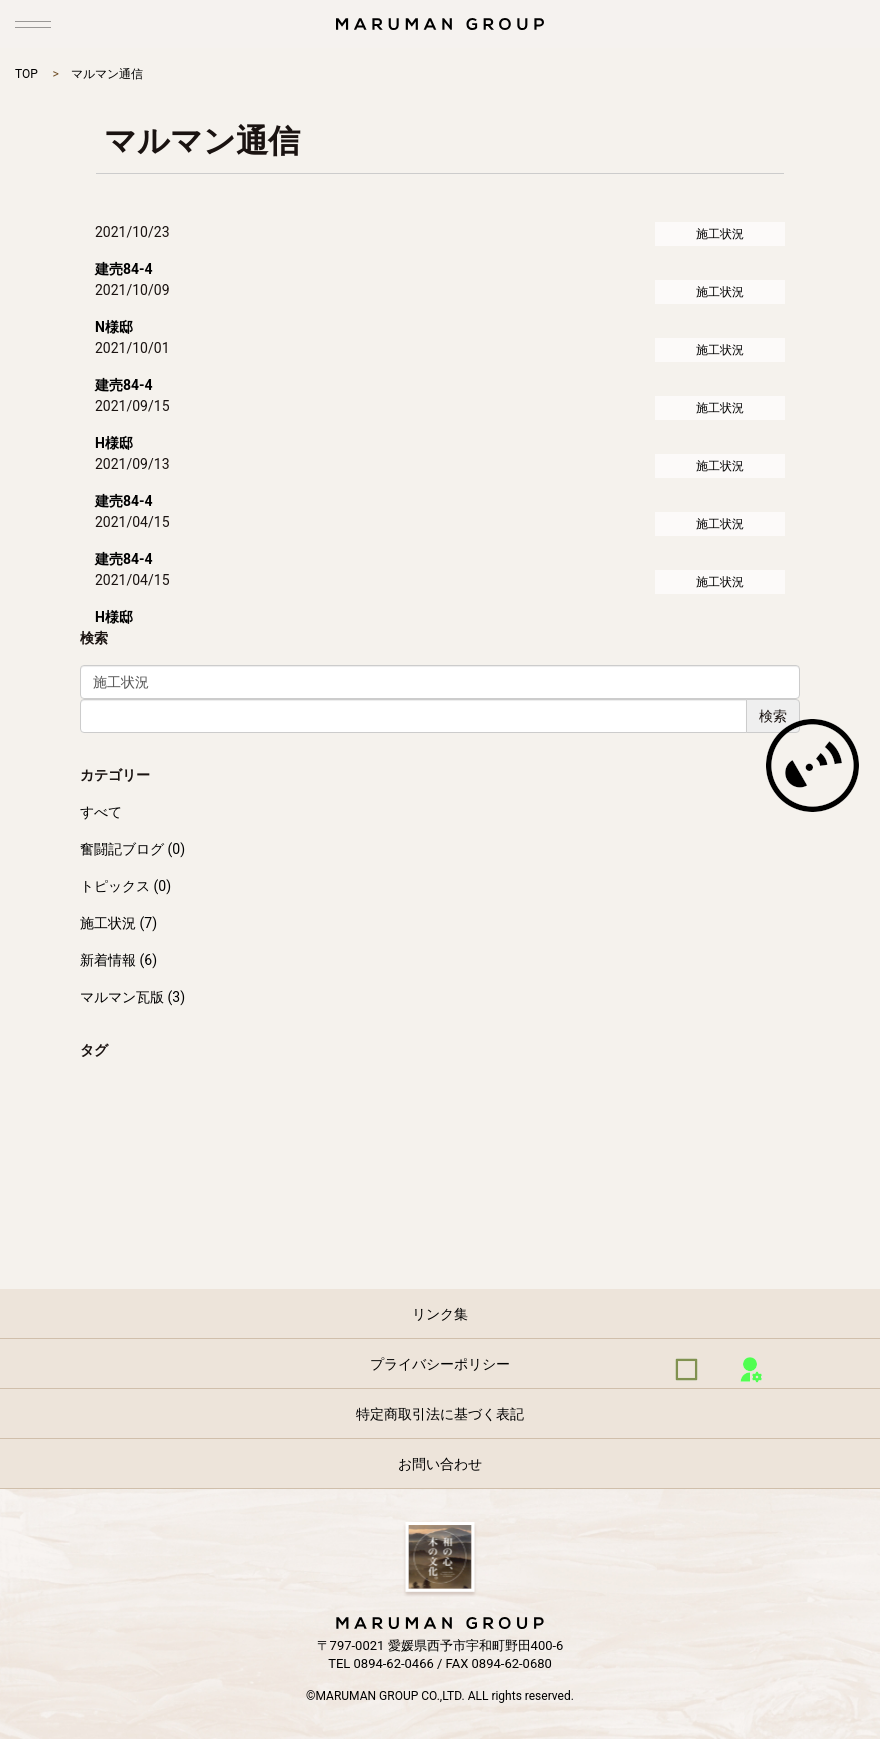 This screenshot has width=880, height=1739. What do you see at coordinates (812, 765) in the screenshot?
I see `open traccar gps tracking app` at bounding box center [812, 765].